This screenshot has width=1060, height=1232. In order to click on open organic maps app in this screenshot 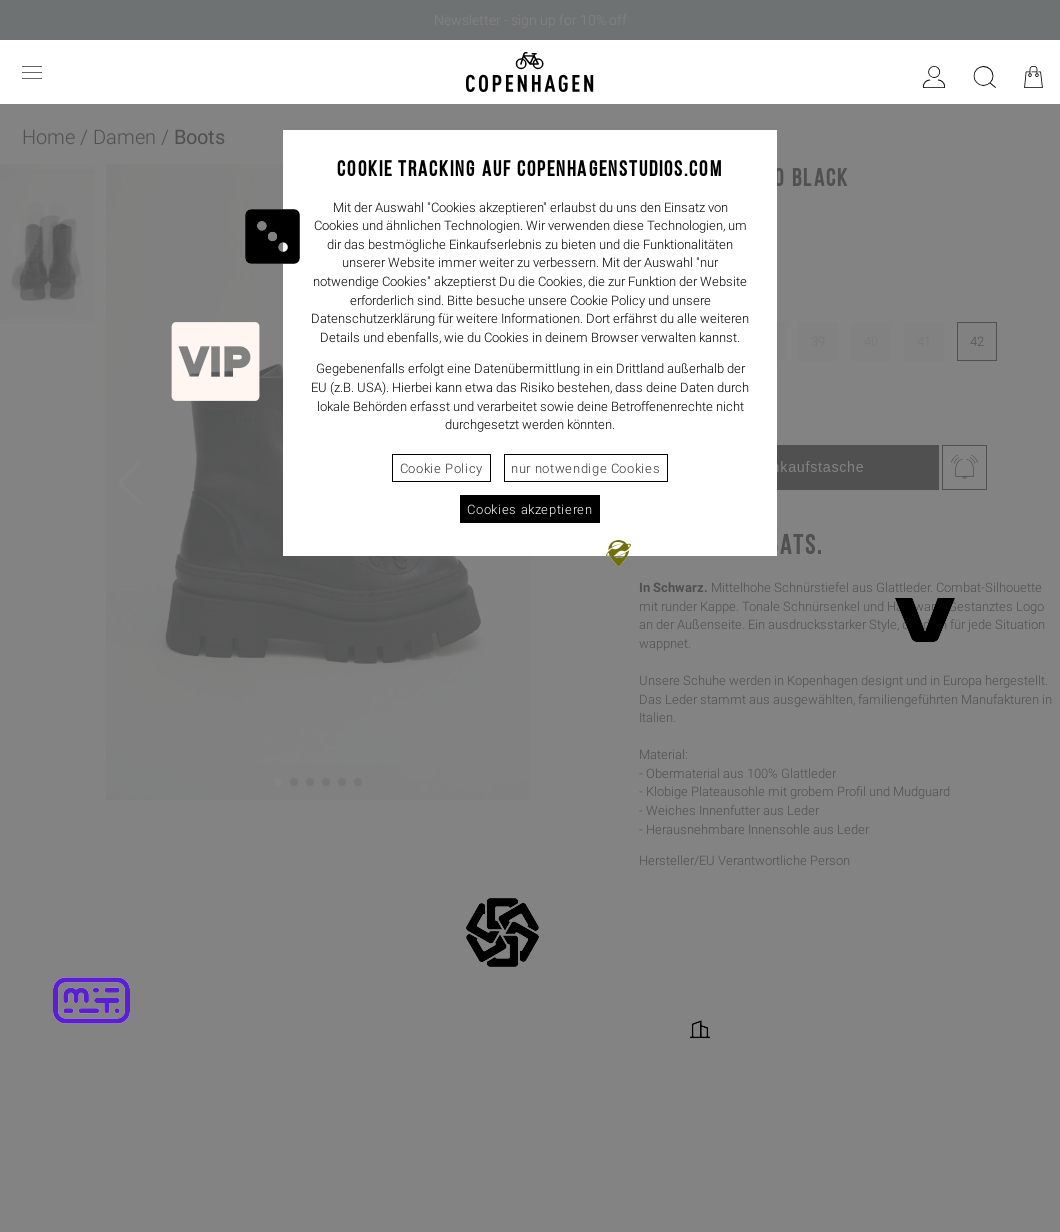, I will do `click(618, 553)`.